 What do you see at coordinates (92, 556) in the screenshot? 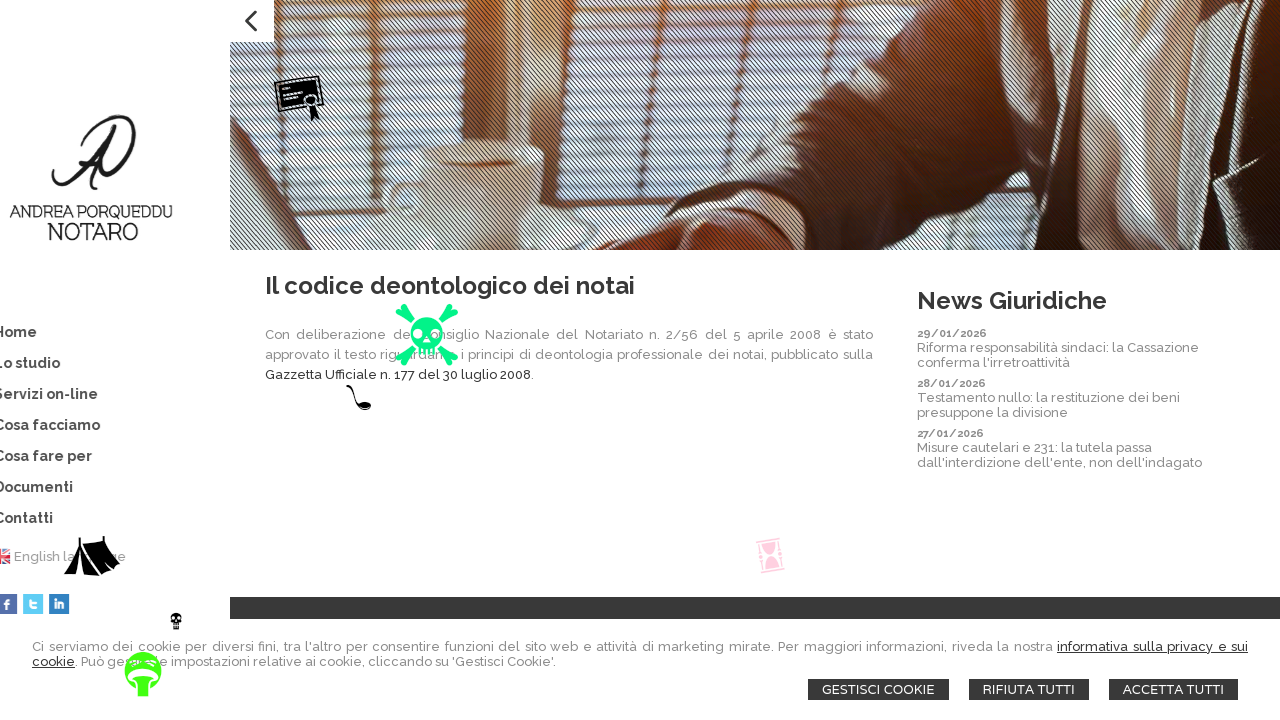
I see `access camping or outdoor activity features` at bounding box center [92, 556].